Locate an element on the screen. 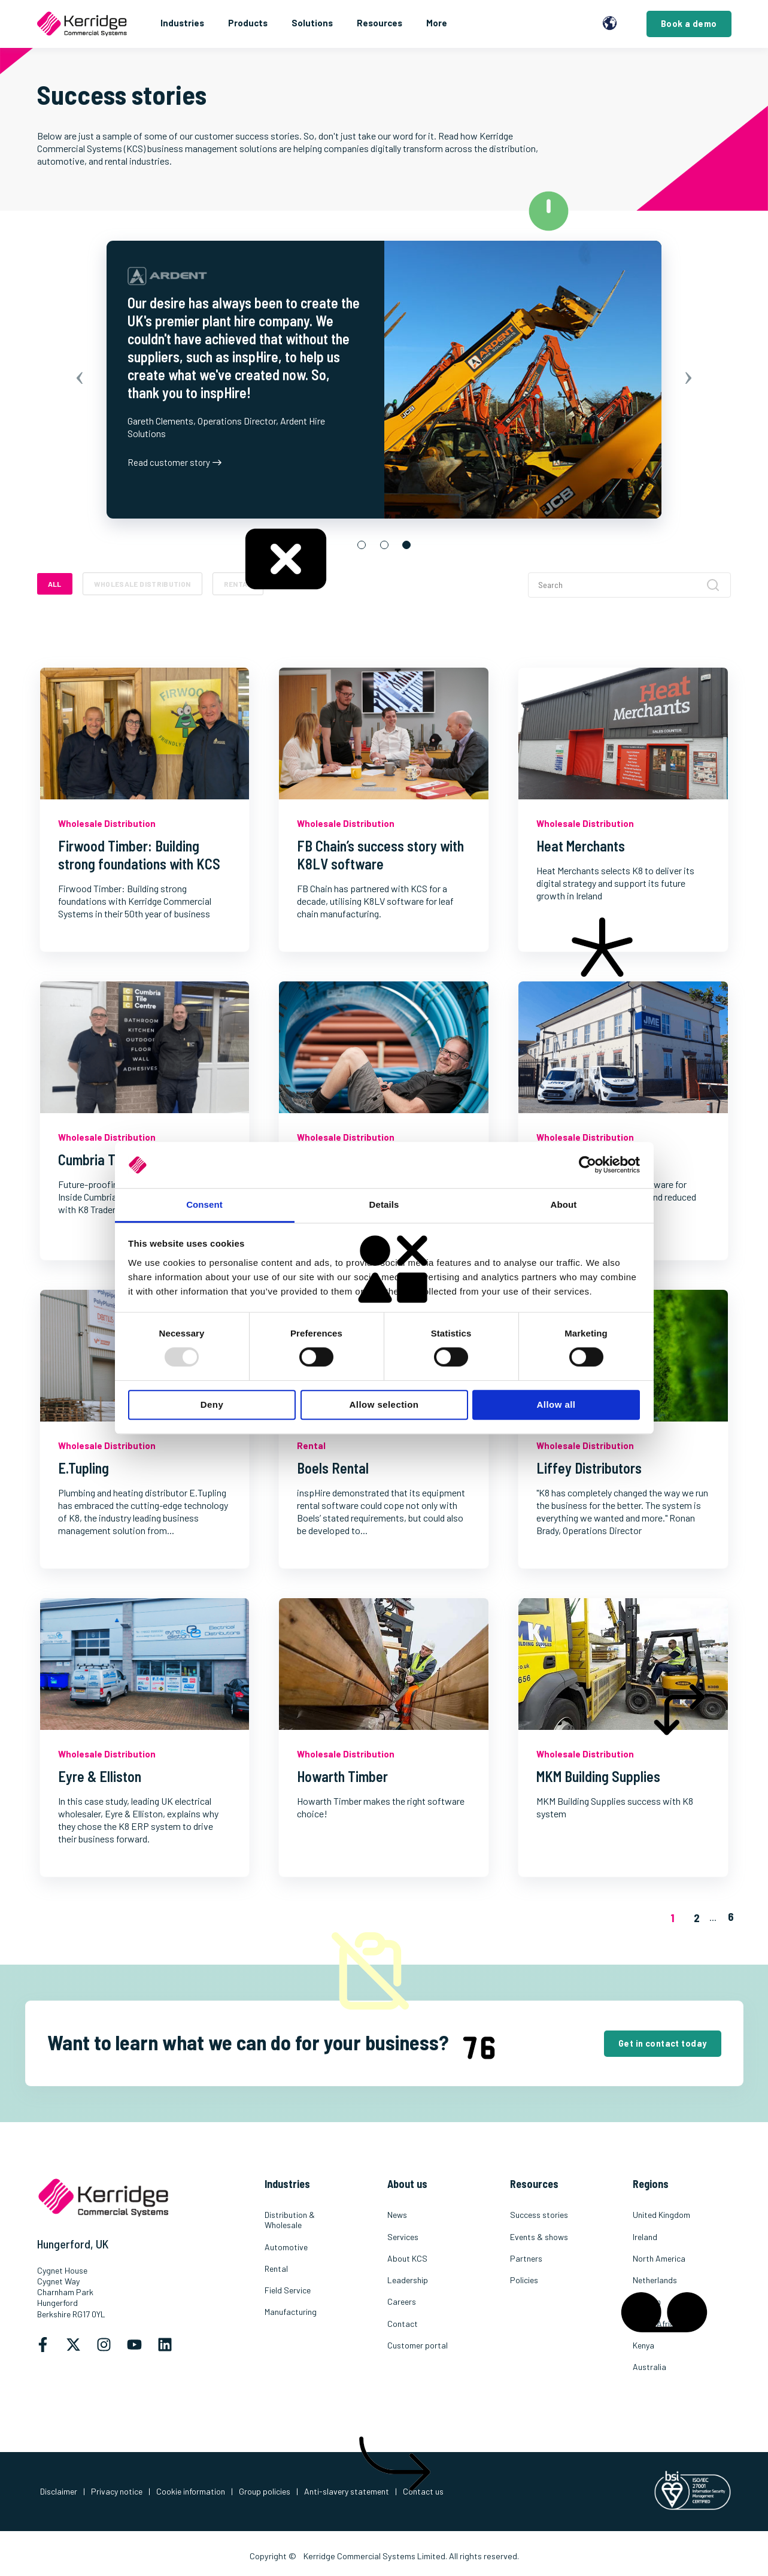  reply to a message or comment is located at coordinates (394, 2463).